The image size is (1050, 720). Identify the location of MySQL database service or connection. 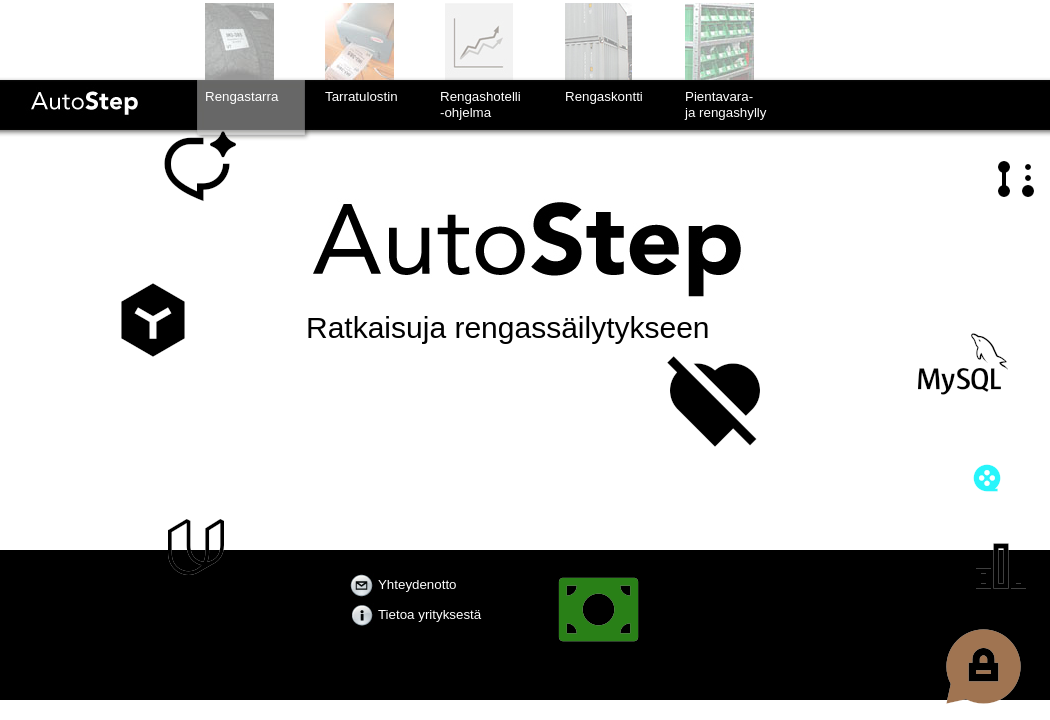
(963, 364).